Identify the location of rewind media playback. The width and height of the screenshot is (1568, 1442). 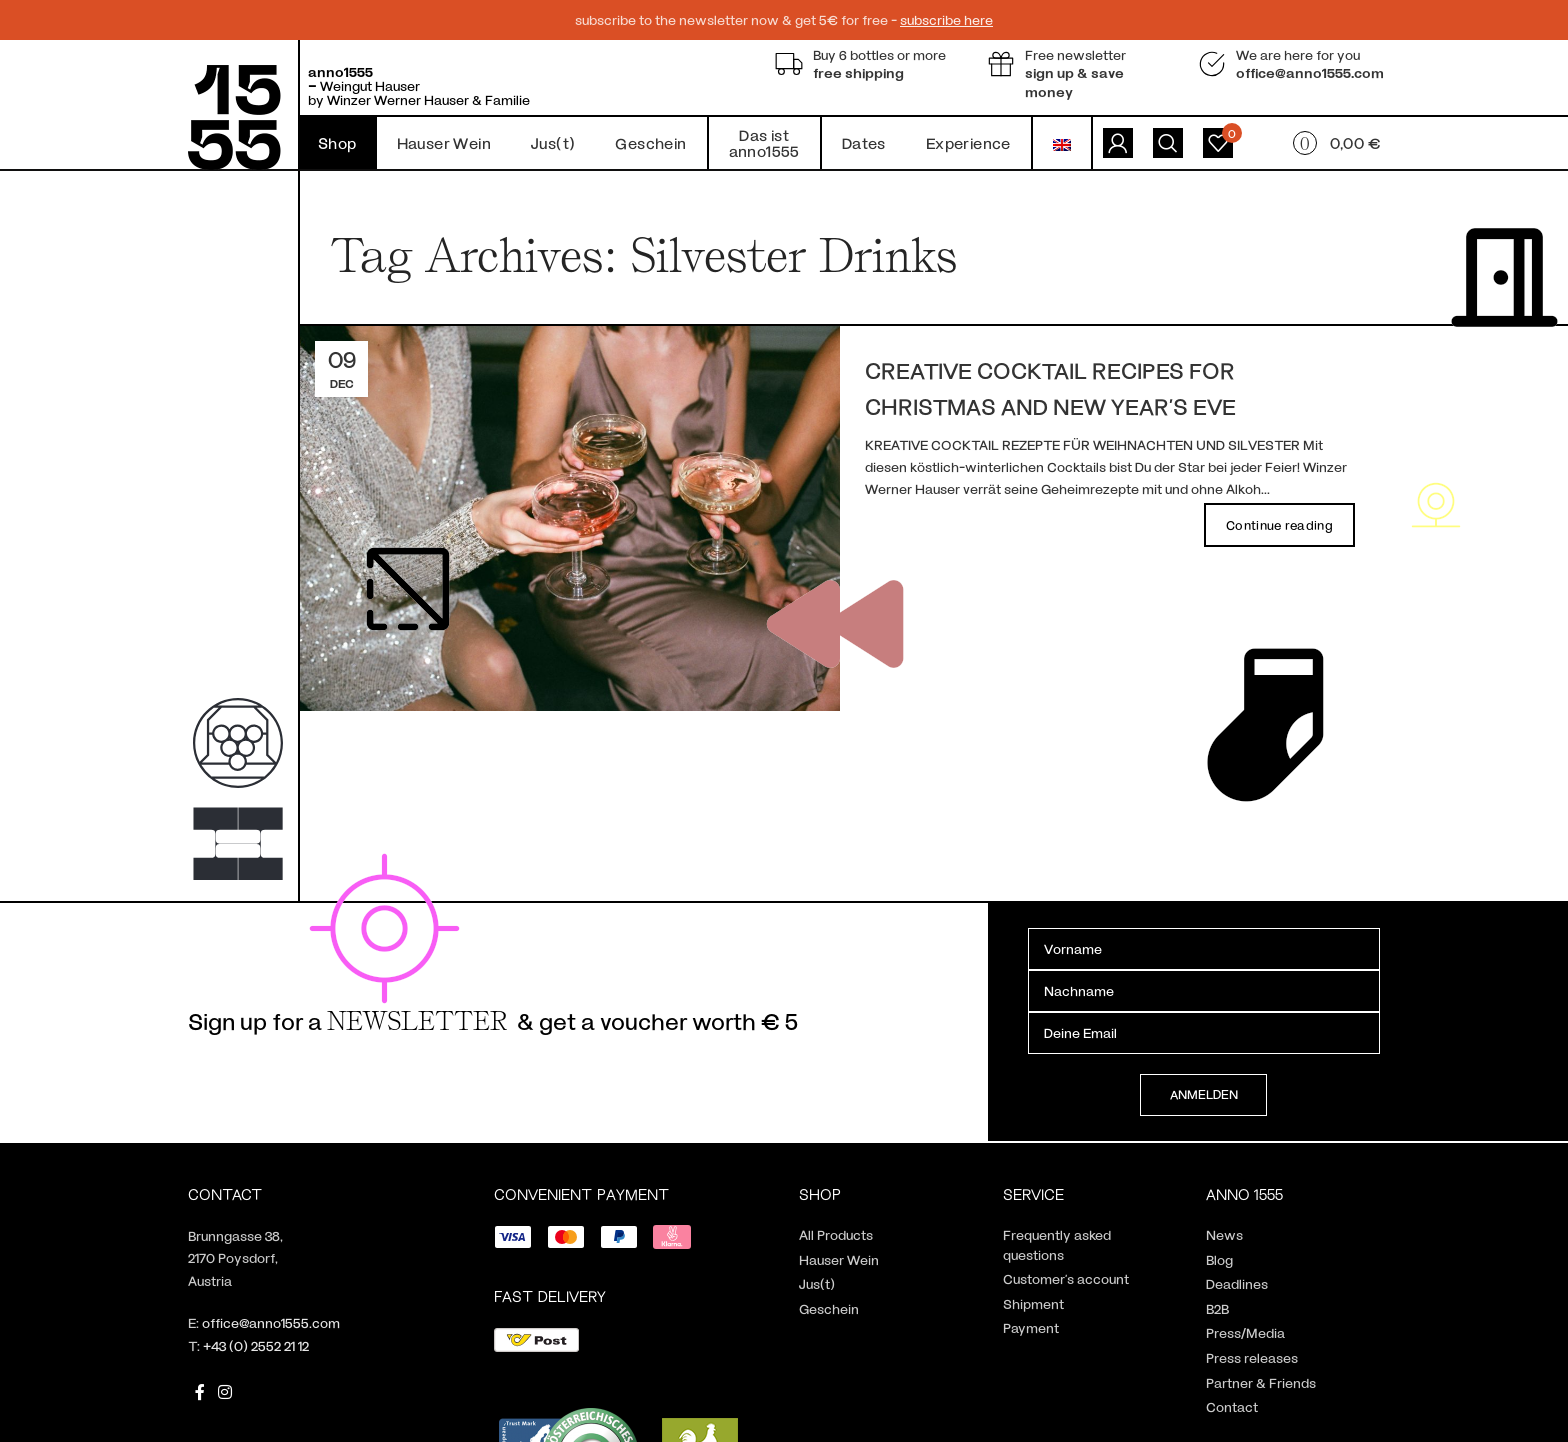
(840, 624).